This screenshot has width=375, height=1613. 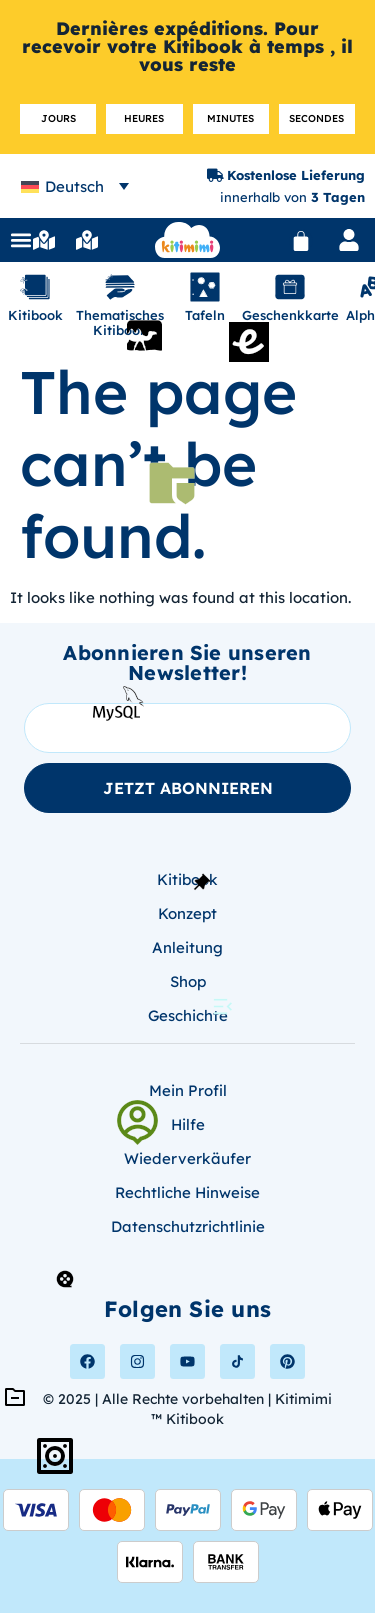 What do you see at coordinates (65, 1279) in the screenshot?
I see `browse movies or video content` at bounding box center [65, 1279].